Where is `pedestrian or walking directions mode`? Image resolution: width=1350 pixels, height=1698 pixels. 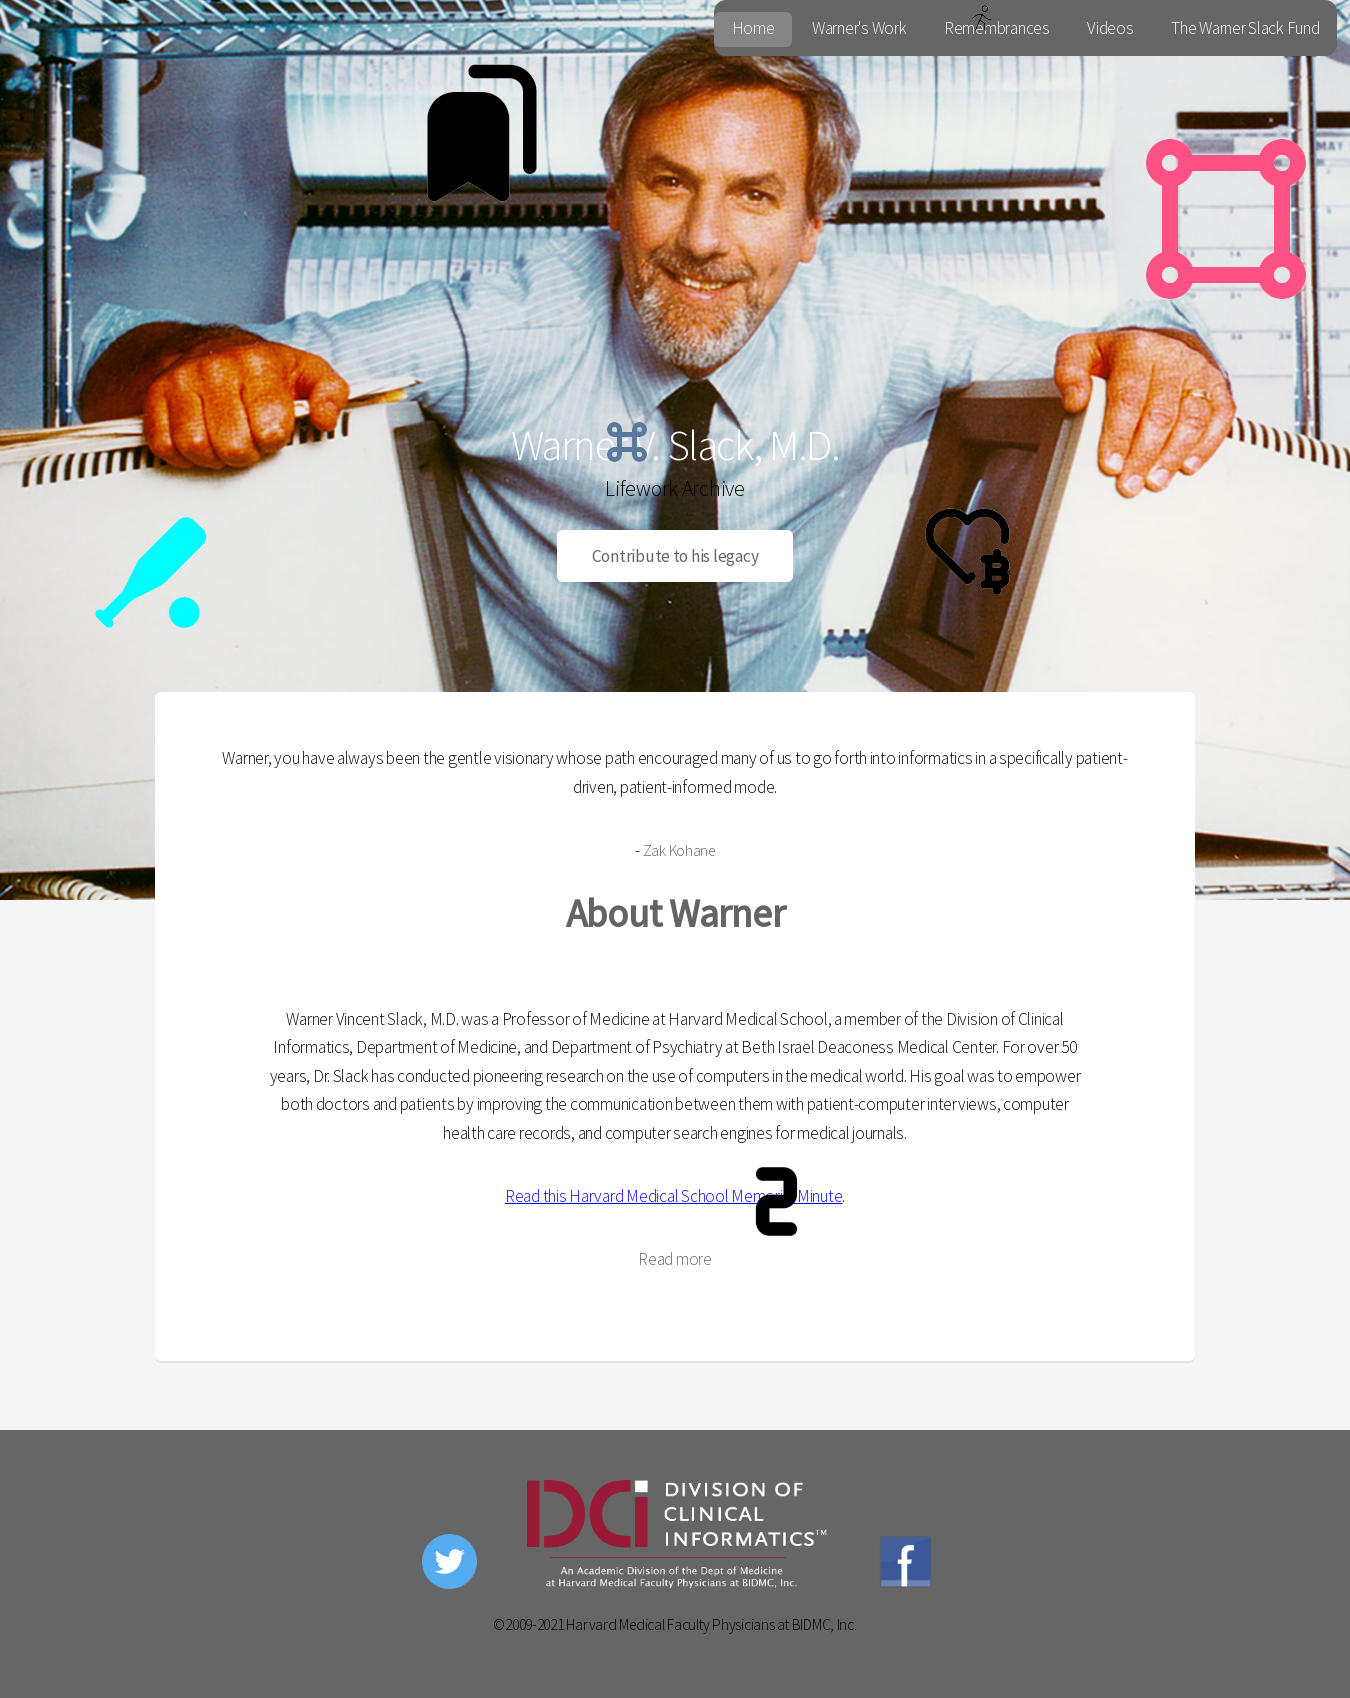 pedestrian or walking directions mode is located at coordinates (982, 18).